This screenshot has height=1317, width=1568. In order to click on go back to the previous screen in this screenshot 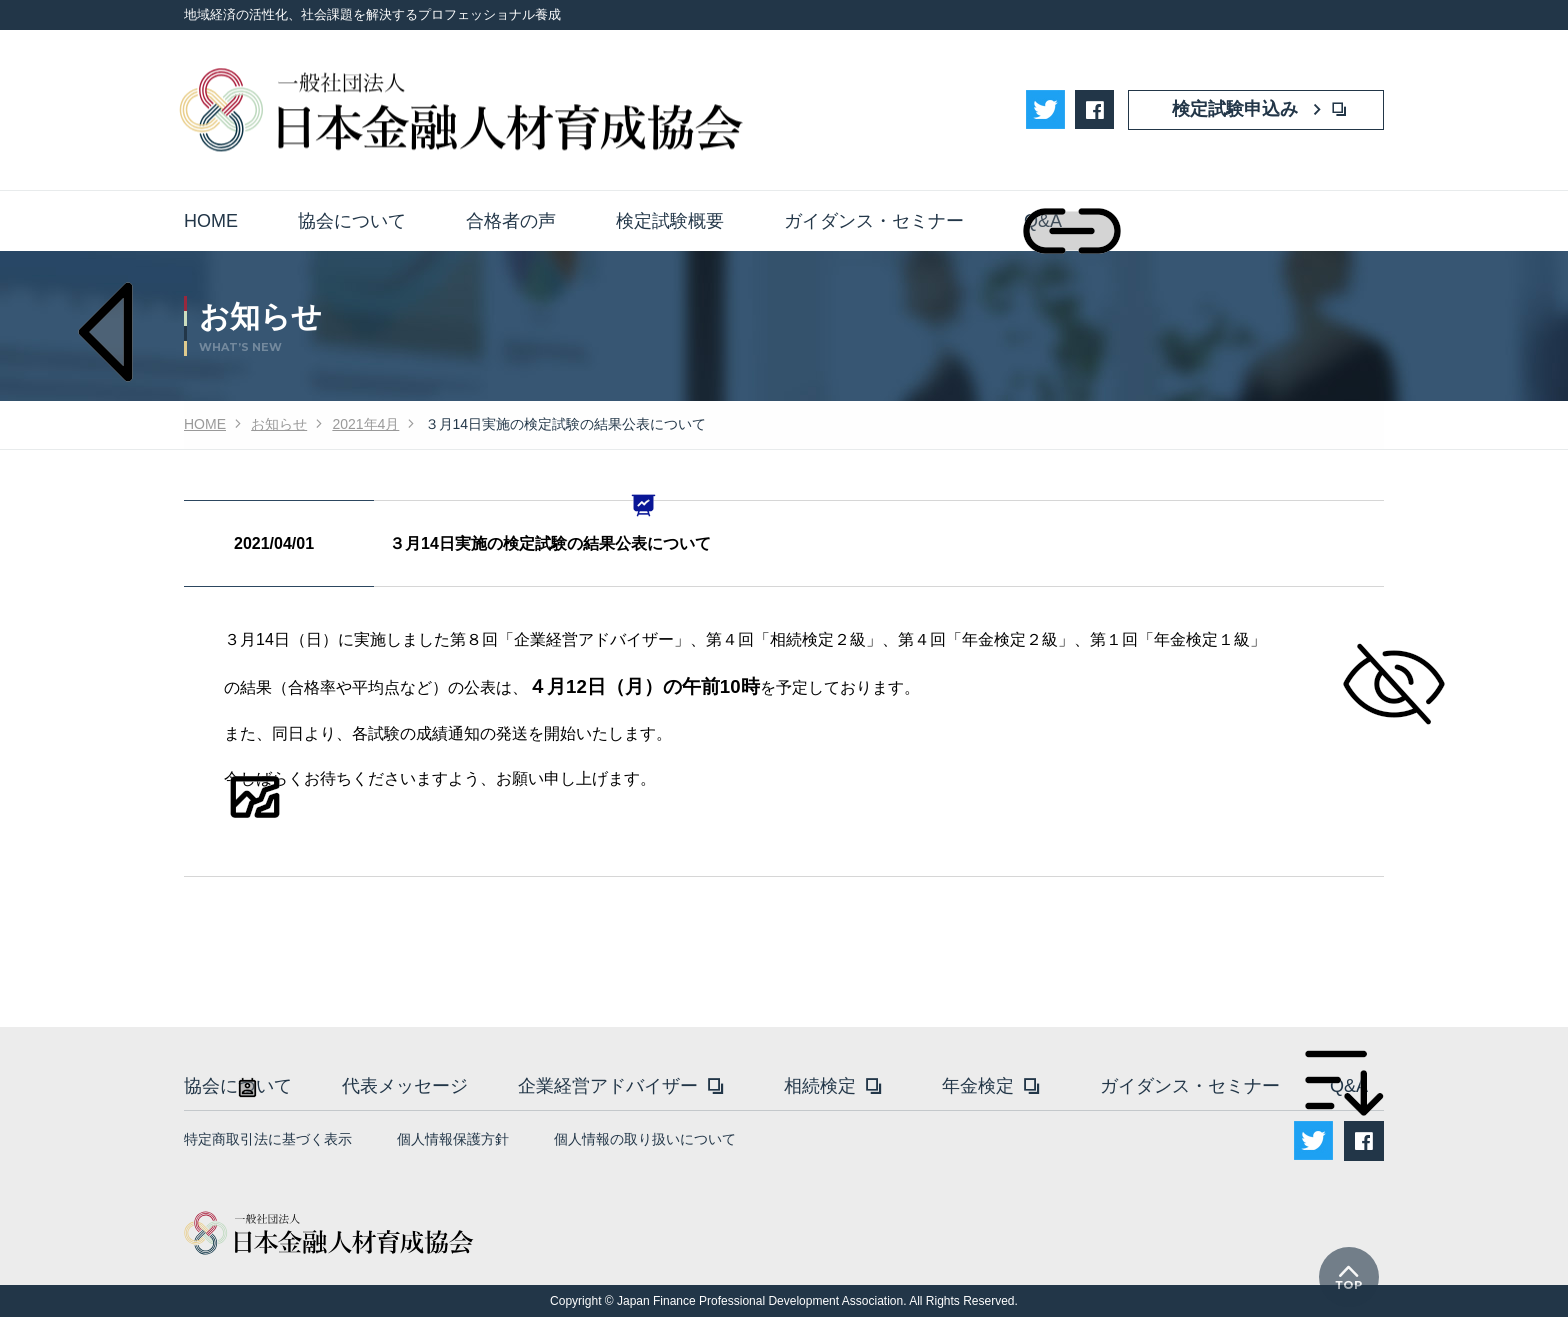, I will do `click(110, 332)`.